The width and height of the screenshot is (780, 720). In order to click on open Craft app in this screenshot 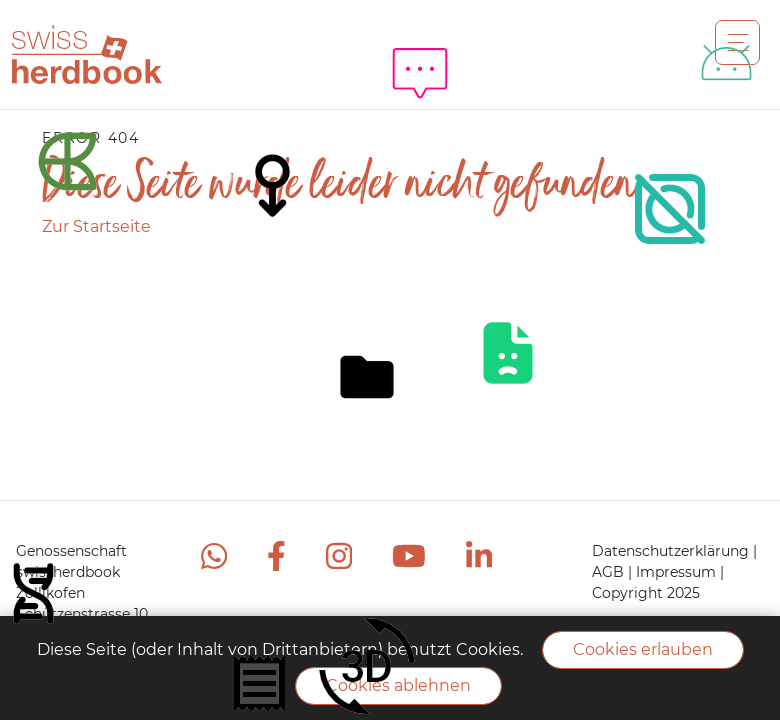, I will do `click(67, 161)`.